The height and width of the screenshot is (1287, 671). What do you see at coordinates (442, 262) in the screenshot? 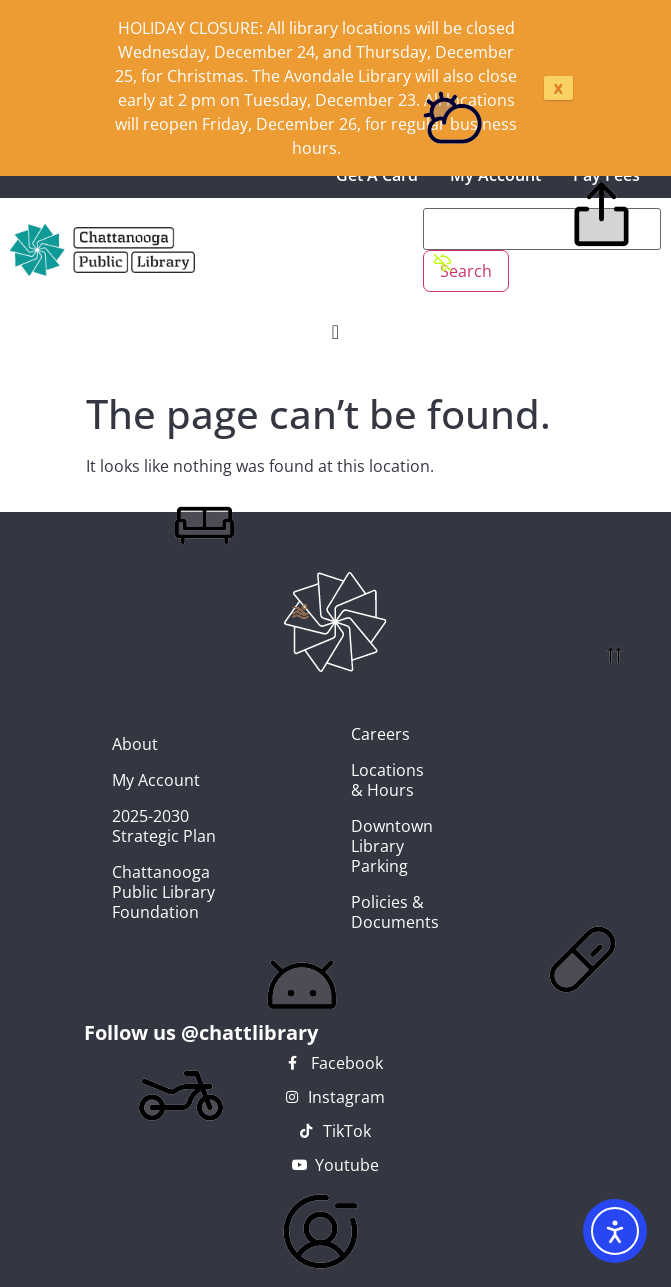
I see `indicates weather protection is disabled` at bounding box center [442, 262].